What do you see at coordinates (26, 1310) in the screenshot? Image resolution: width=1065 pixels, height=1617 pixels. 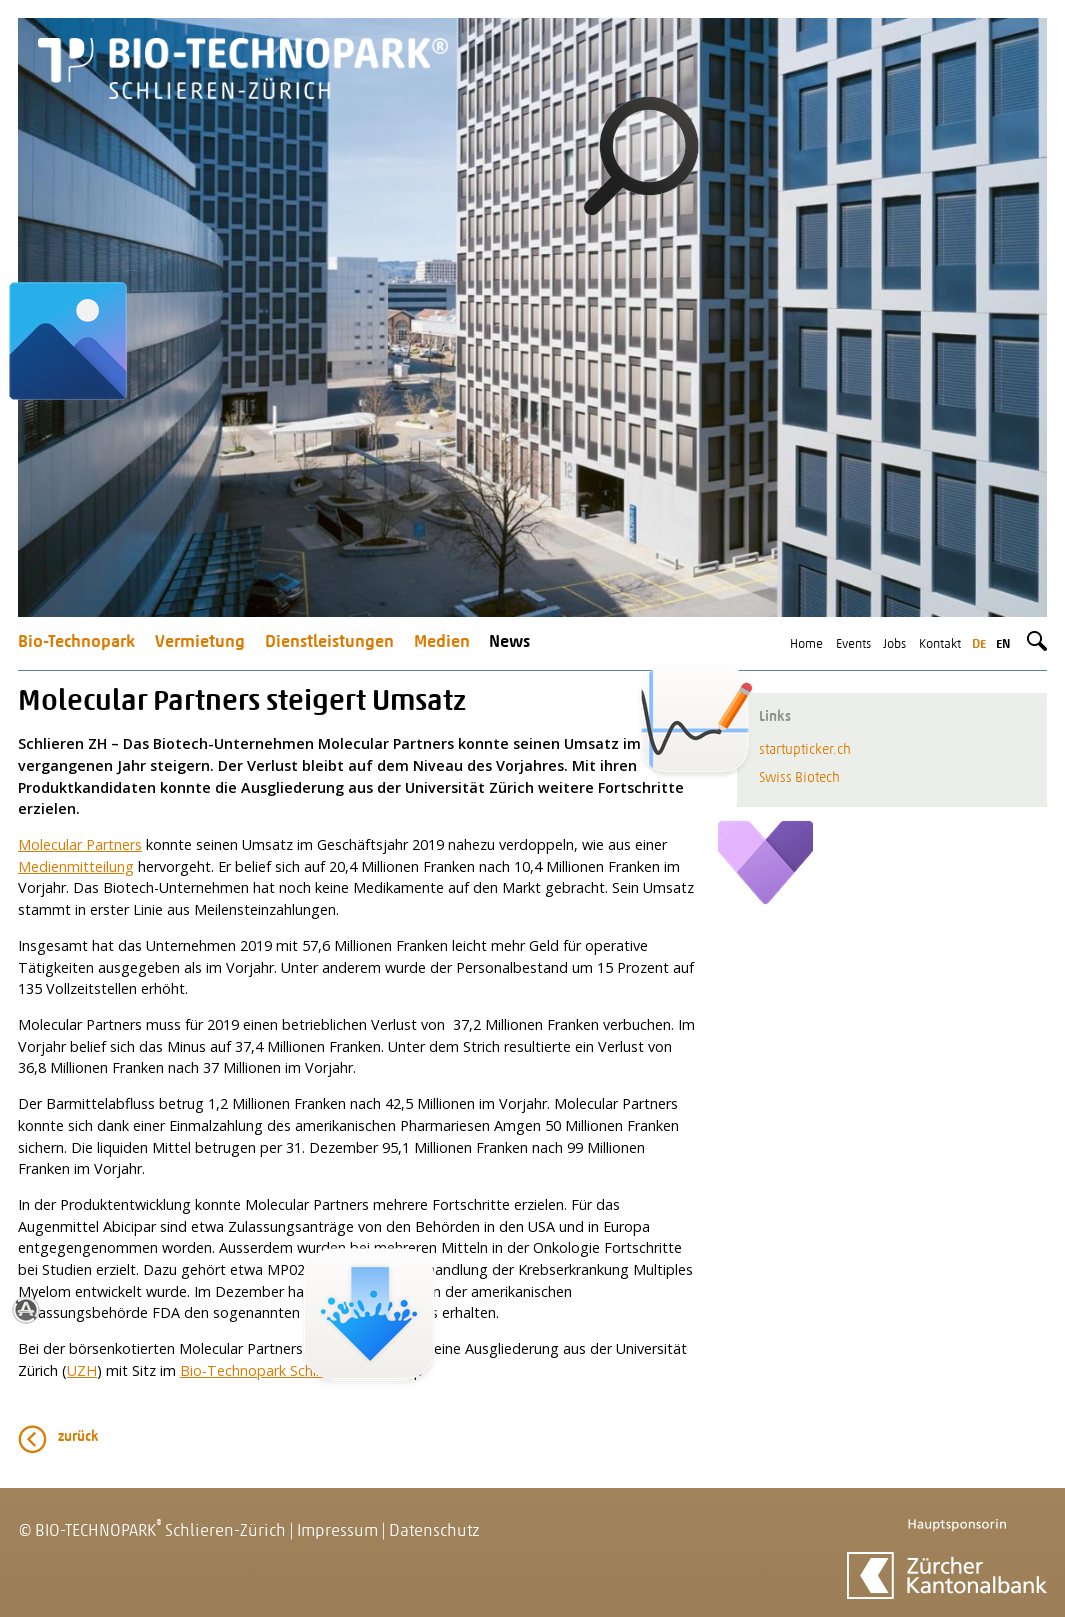 I see `check for available system updates` at bounding box center [26, 1310].